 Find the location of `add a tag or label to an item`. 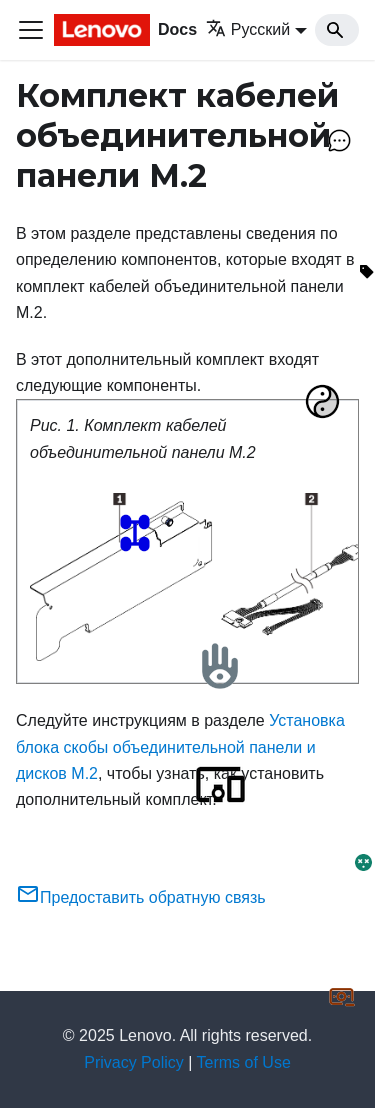

add a tag or label to an item is located at coordinates (366, 271).